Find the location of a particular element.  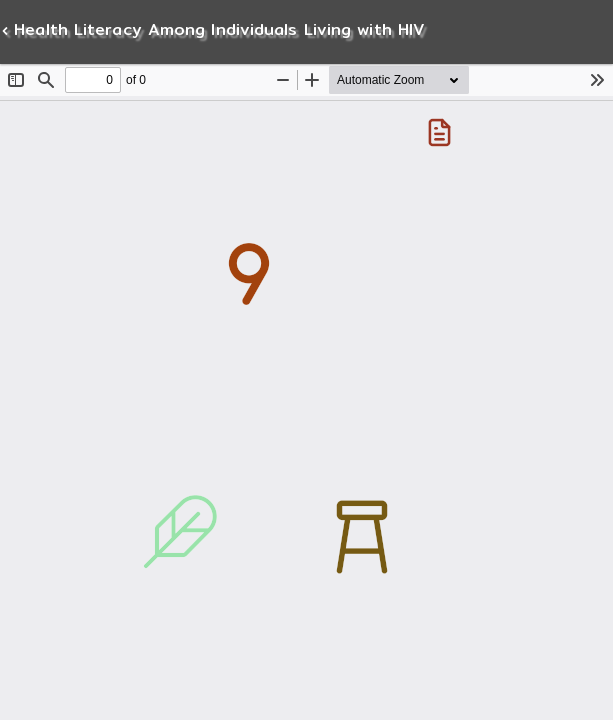

compose a new message or note is located at coordinates (179, 533).